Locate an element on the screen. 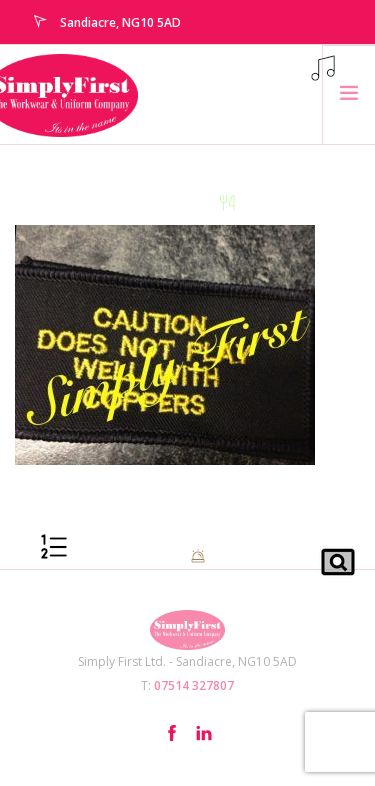  find nearby restaurants or dining options is located at coordinates (227, 202).